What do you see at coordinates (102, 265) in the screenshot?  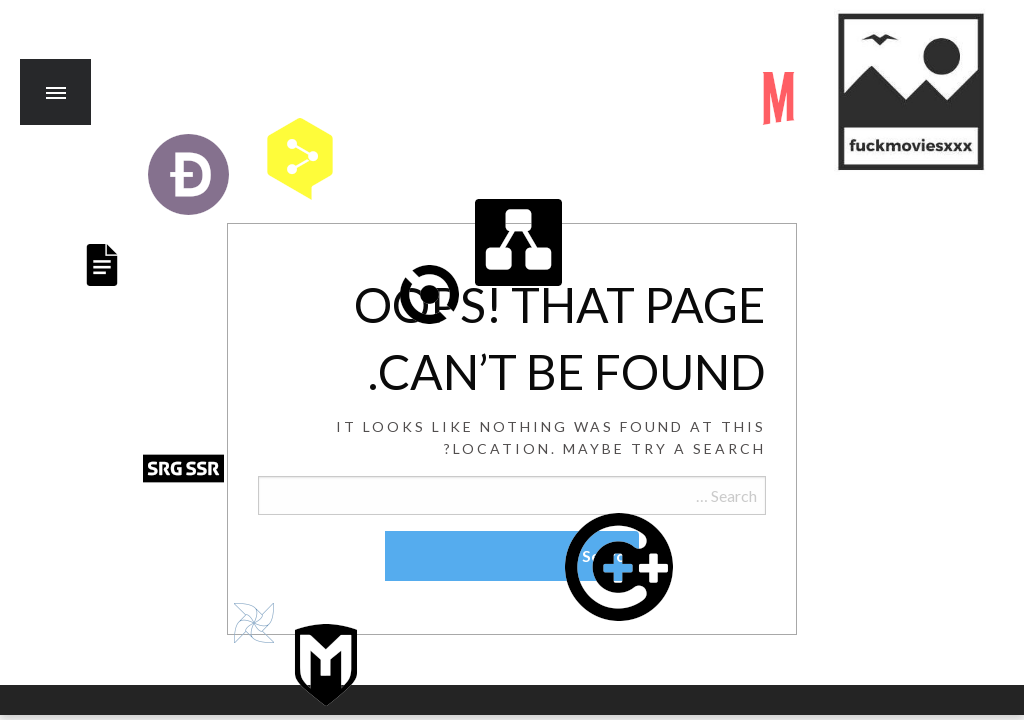 I see `open google docs` at bounding box center [102, 265].